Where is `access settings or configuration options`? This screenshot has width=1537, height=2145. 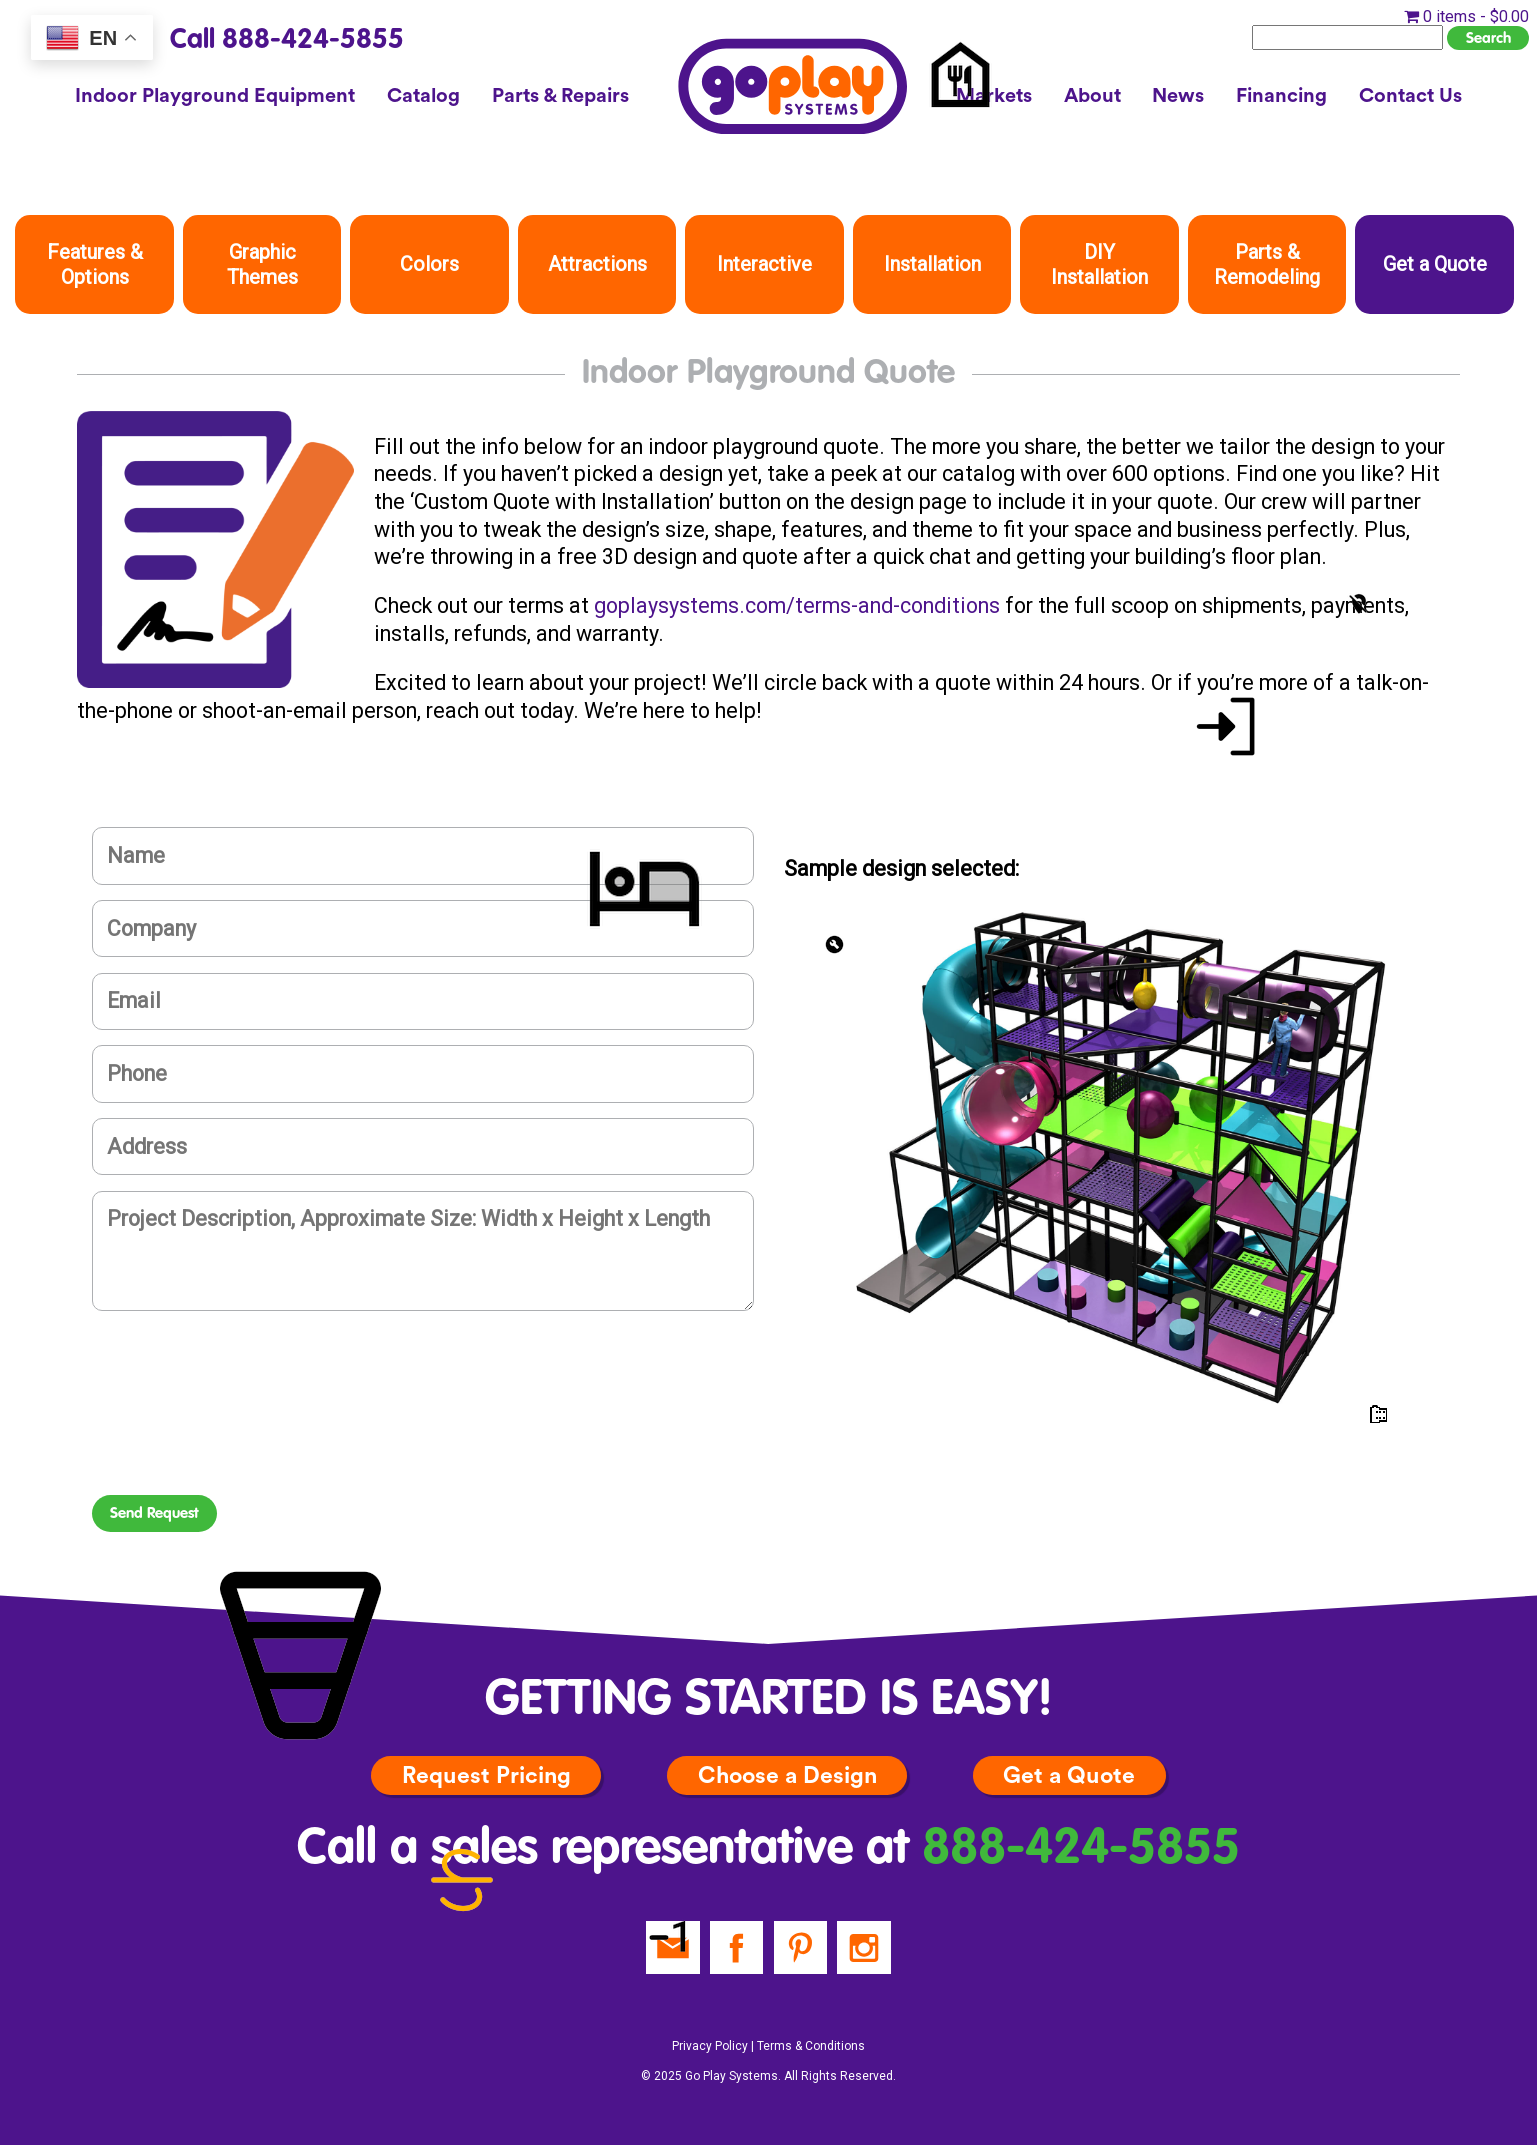 access settings or configuration options is located at coordinates (834, 944).